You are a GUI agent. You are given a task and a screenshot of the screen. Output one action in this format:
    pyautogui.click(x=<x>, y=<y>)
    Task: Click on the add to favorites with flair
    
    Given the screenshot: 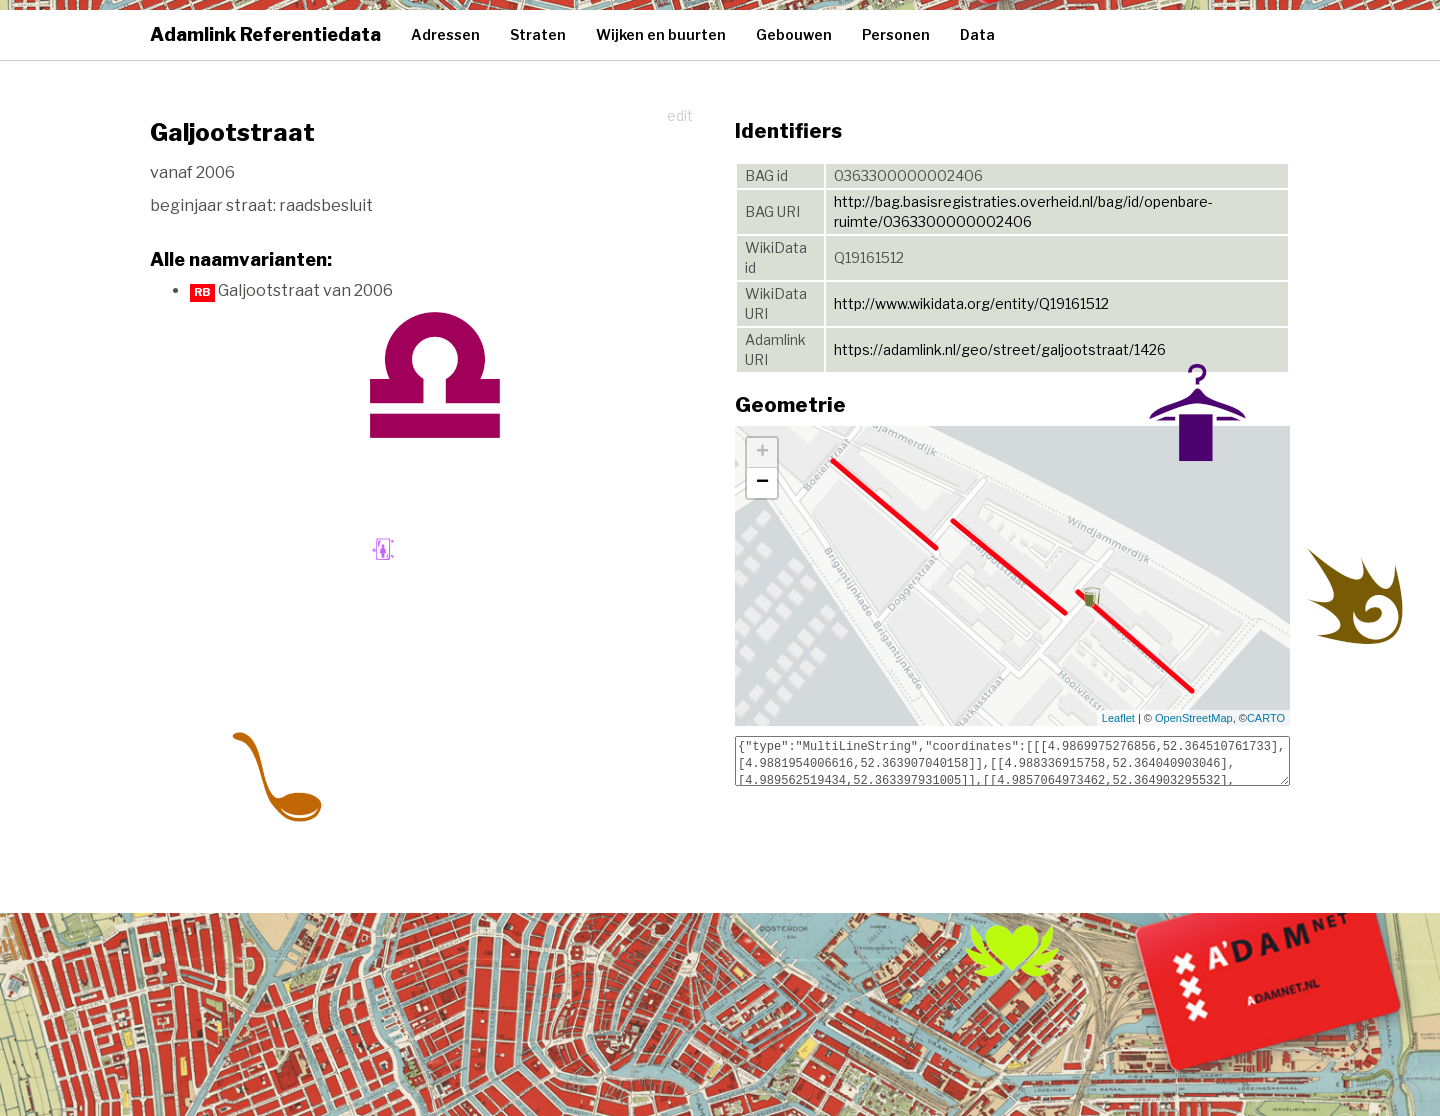 What is the action you would take?
    pyautogui.click(x=1012, y=952)
    